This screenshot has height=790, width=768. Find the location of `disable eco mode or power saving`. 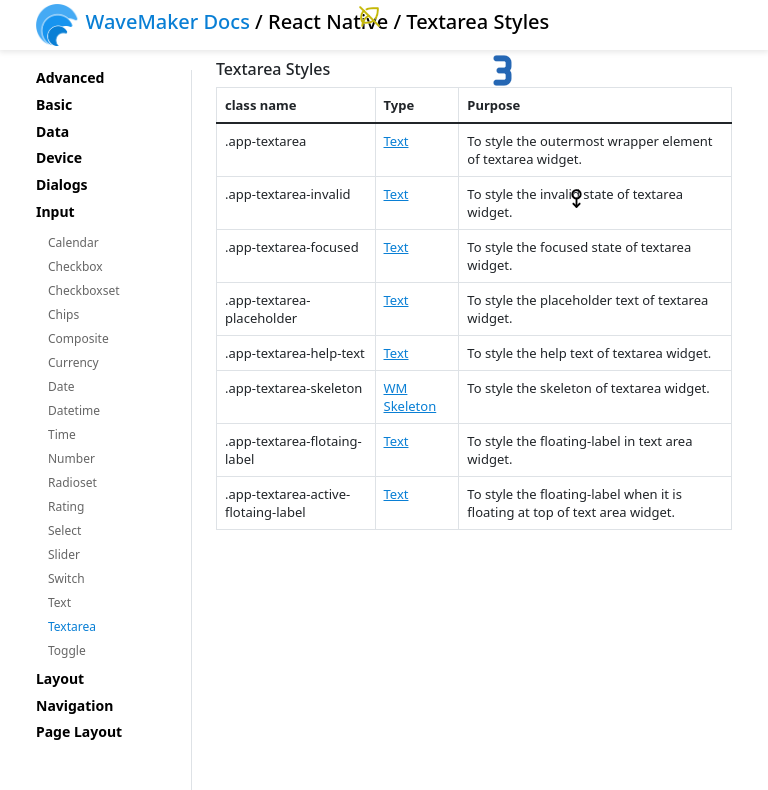

disable eco mode or power saving is located at coordinates (369, 16).